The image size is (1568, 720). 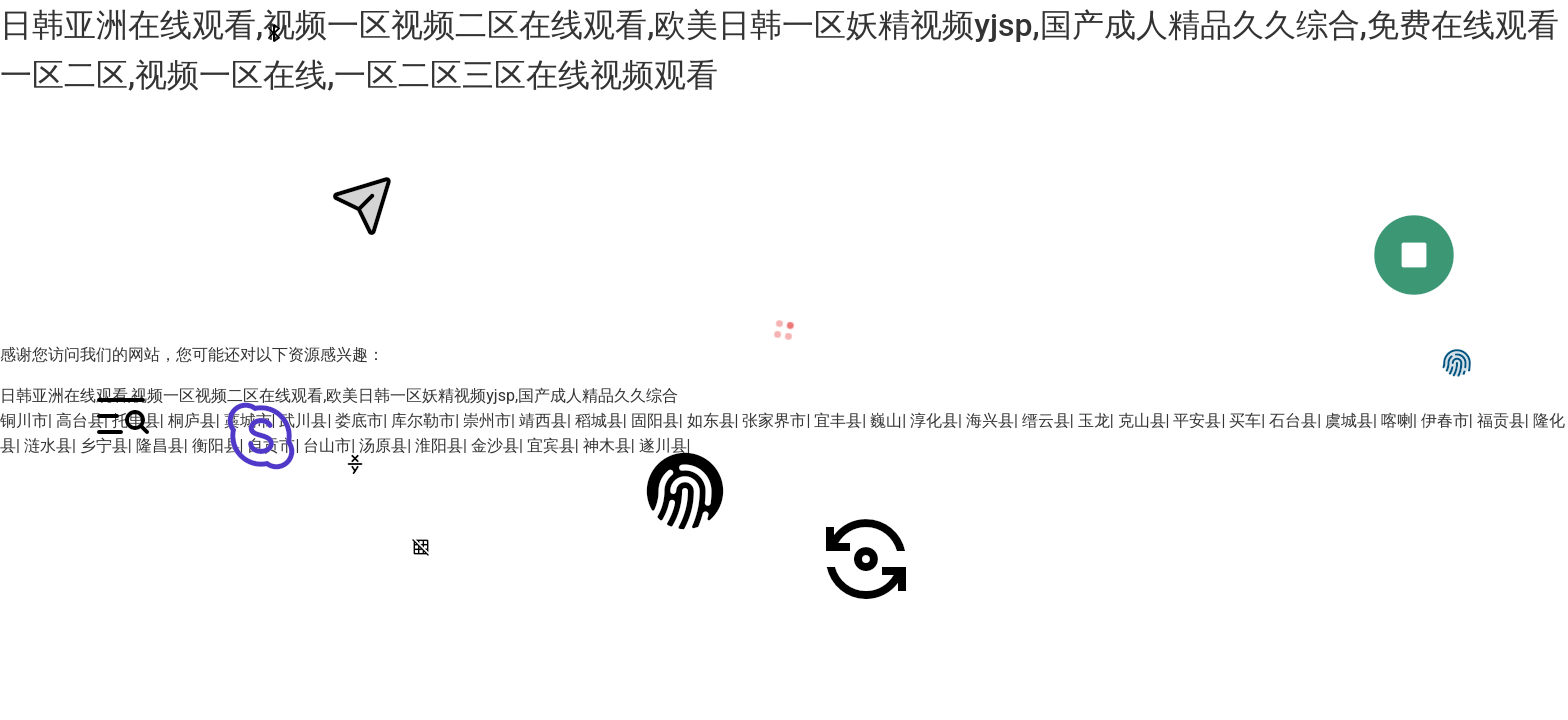 I want to click on perform division calculation, so click(x=355, y=464).